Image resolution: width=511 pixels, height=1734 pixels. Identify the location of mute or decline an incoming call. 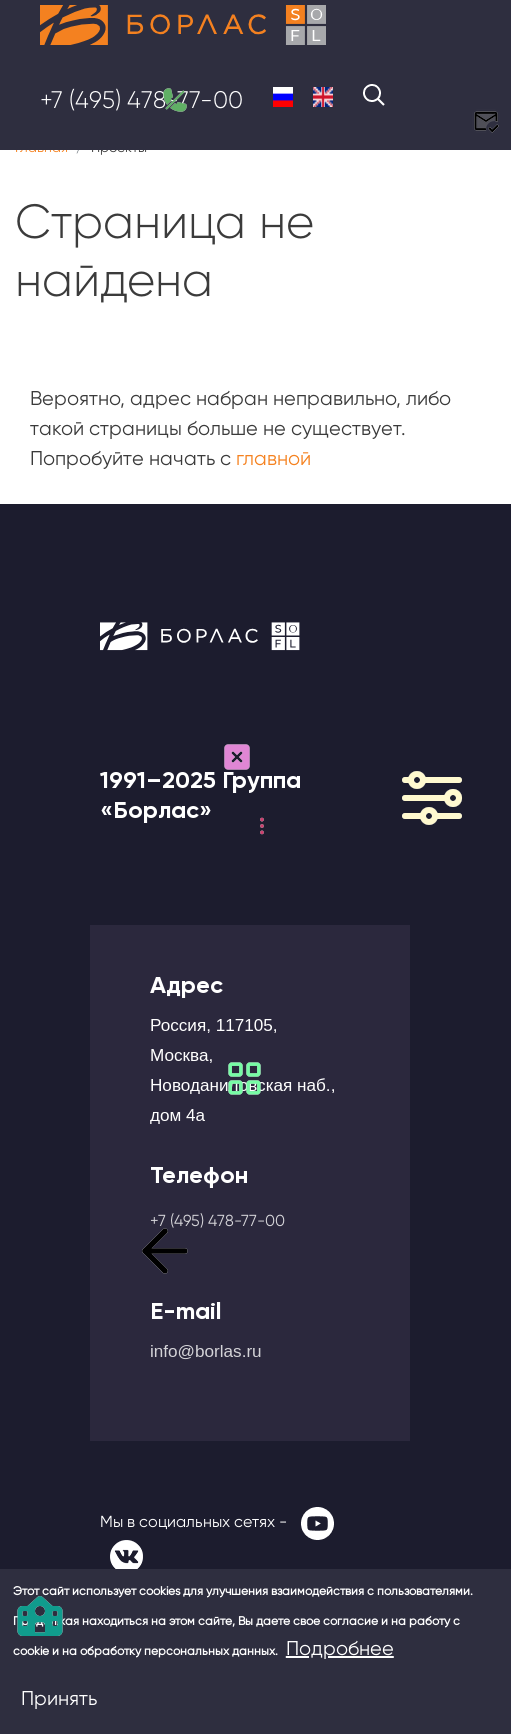
(175, 100).